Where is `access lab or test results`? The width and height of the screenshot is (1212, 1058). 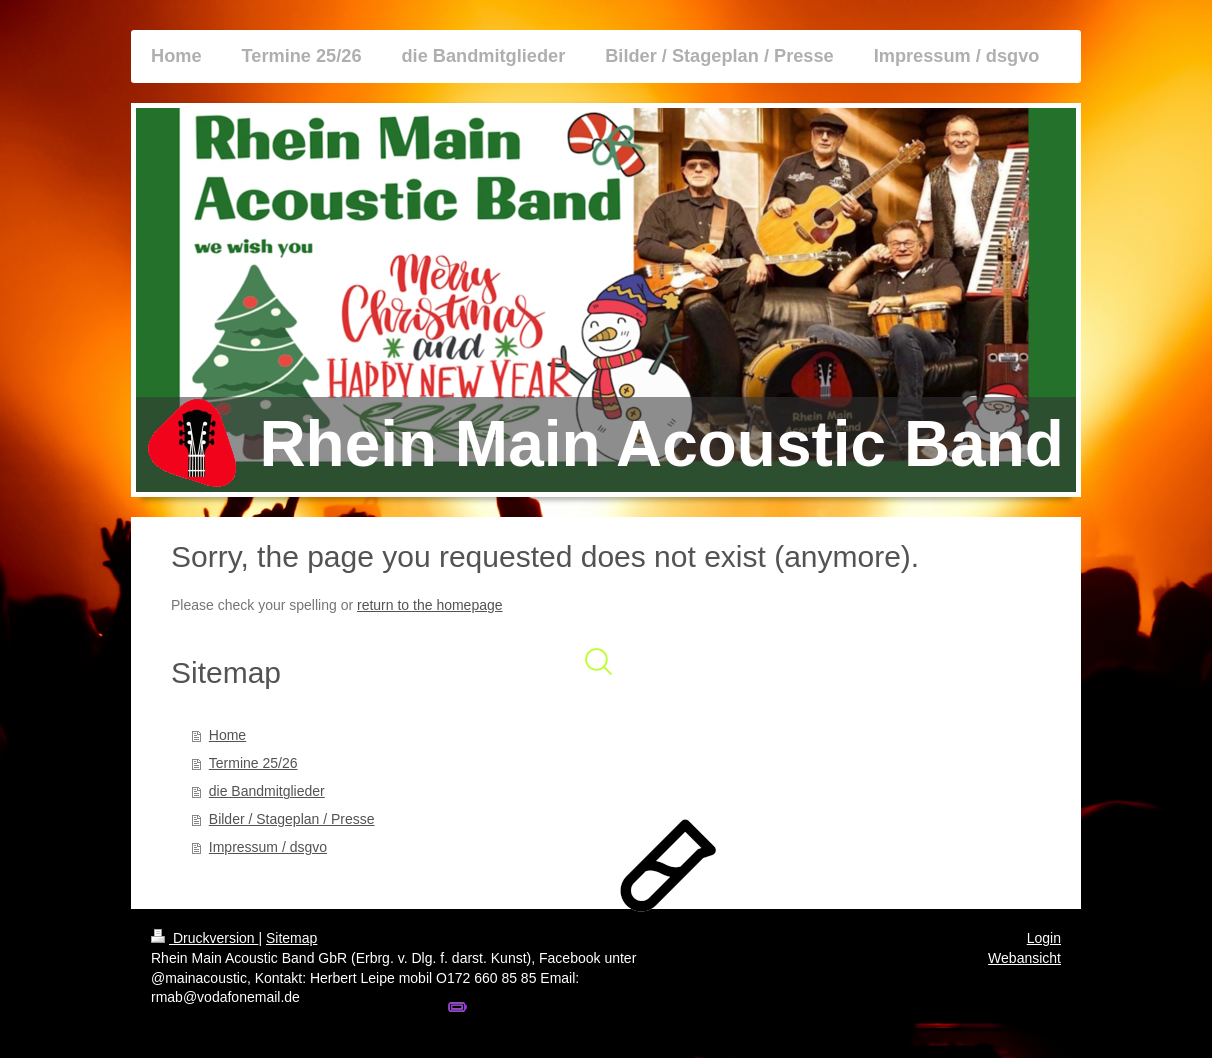 access lab or test results is located at coordinates (666, 865).